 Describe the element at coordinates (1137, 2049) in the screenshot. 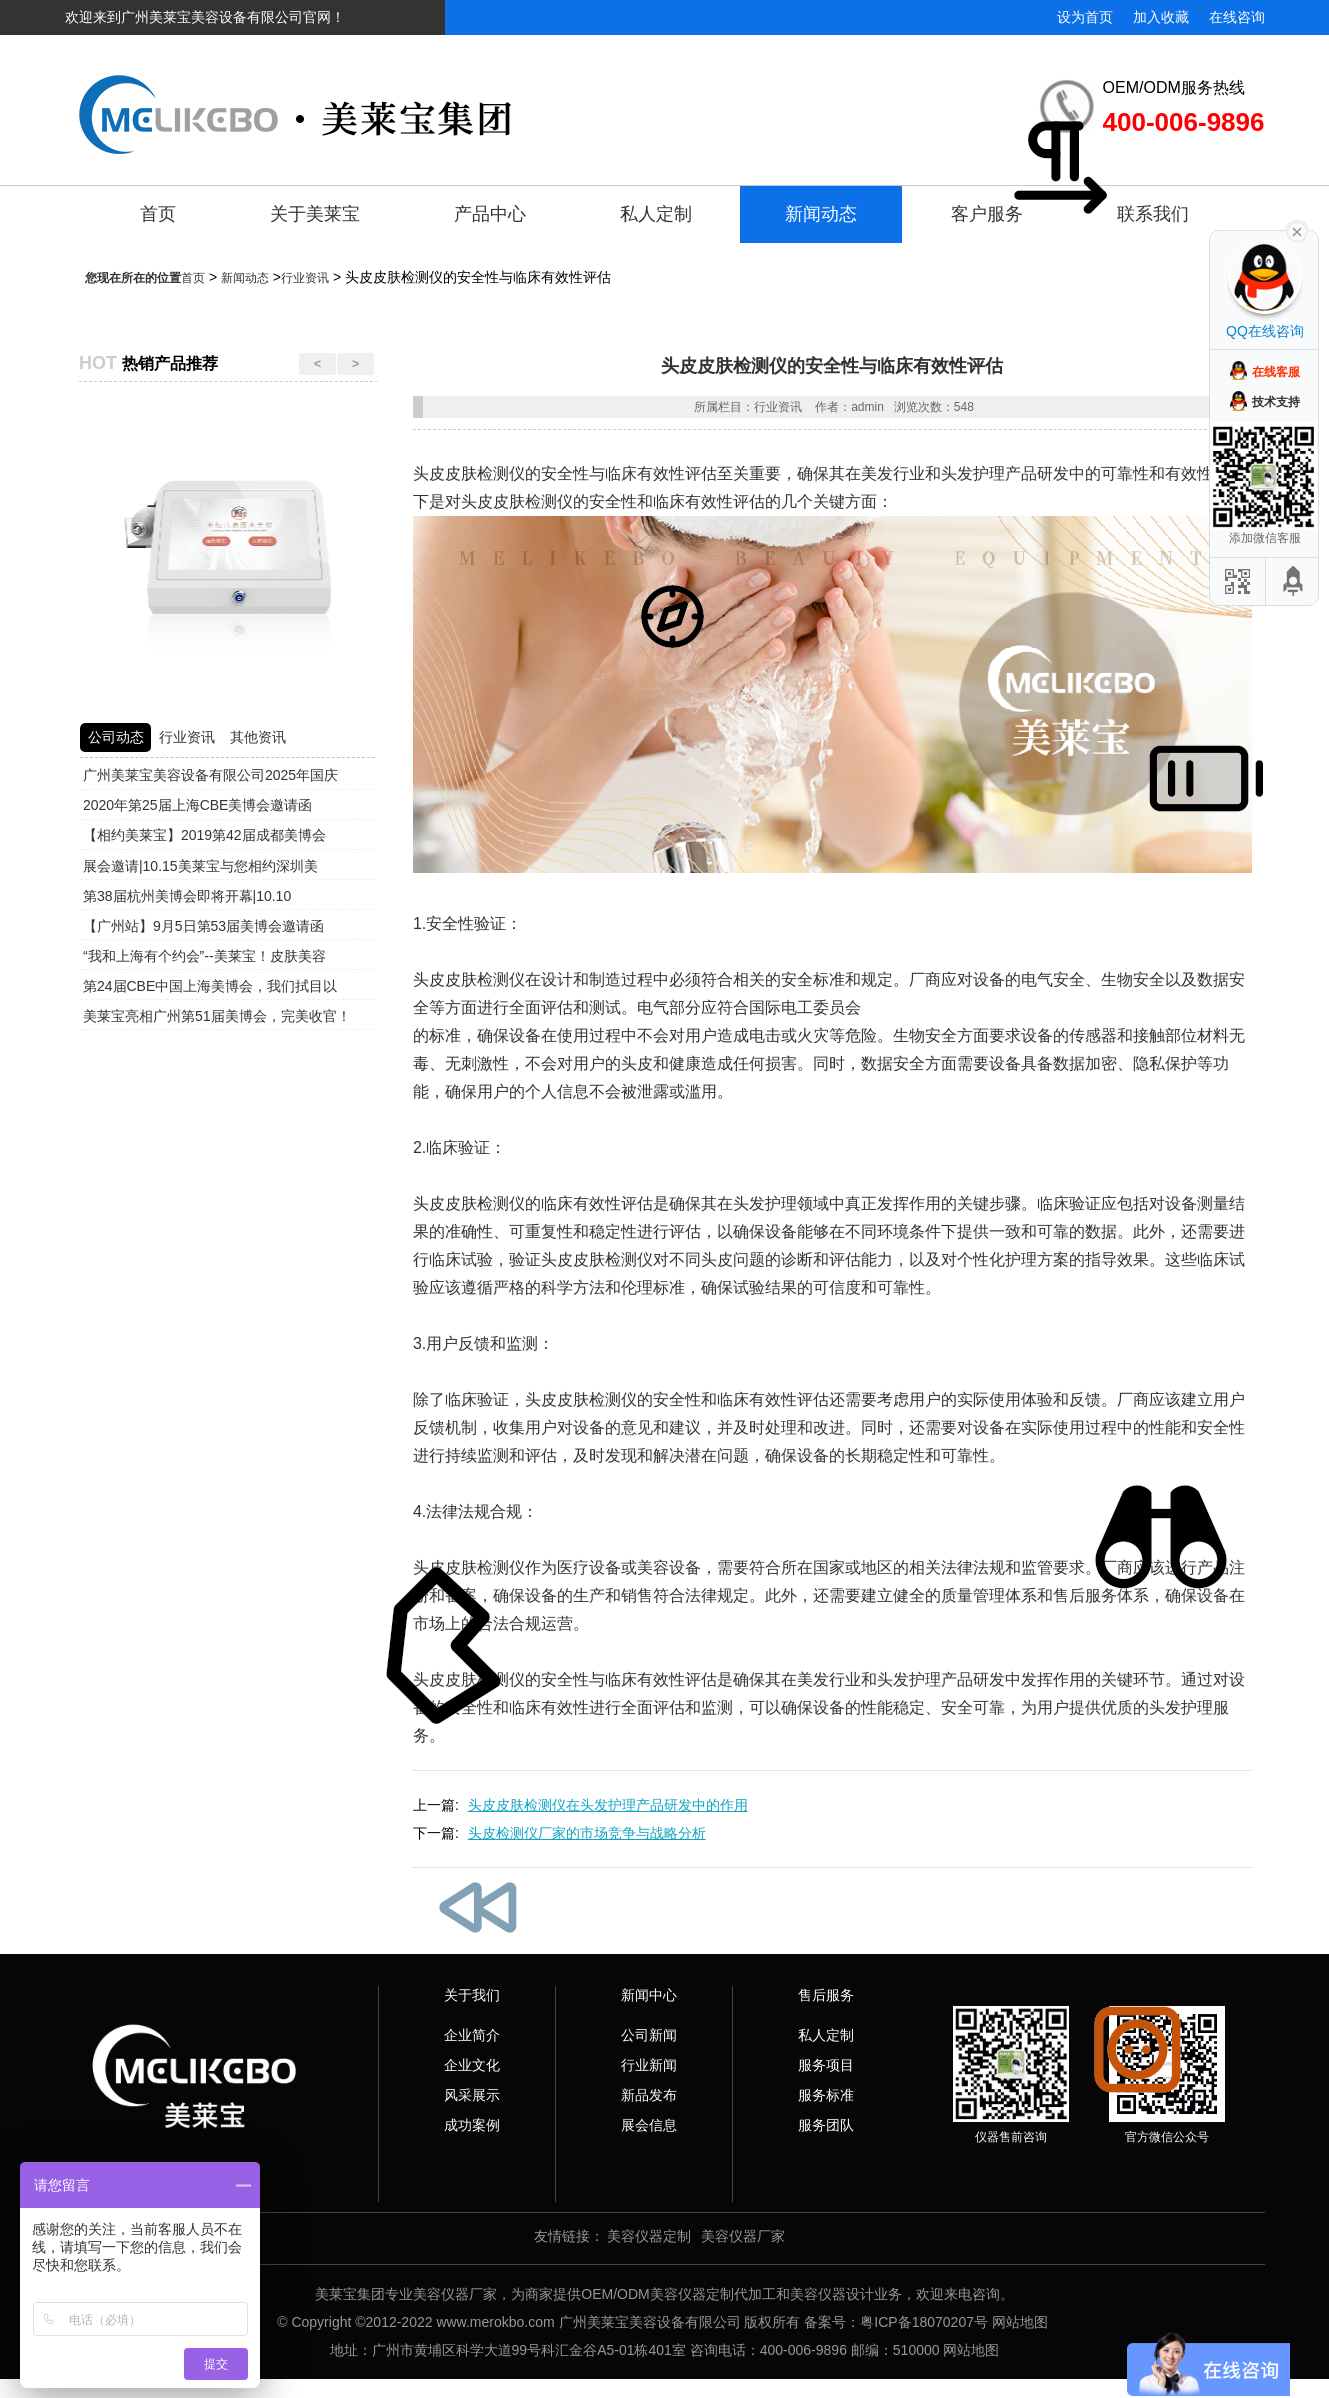

I see `select tumble dry normal setting` at that location.